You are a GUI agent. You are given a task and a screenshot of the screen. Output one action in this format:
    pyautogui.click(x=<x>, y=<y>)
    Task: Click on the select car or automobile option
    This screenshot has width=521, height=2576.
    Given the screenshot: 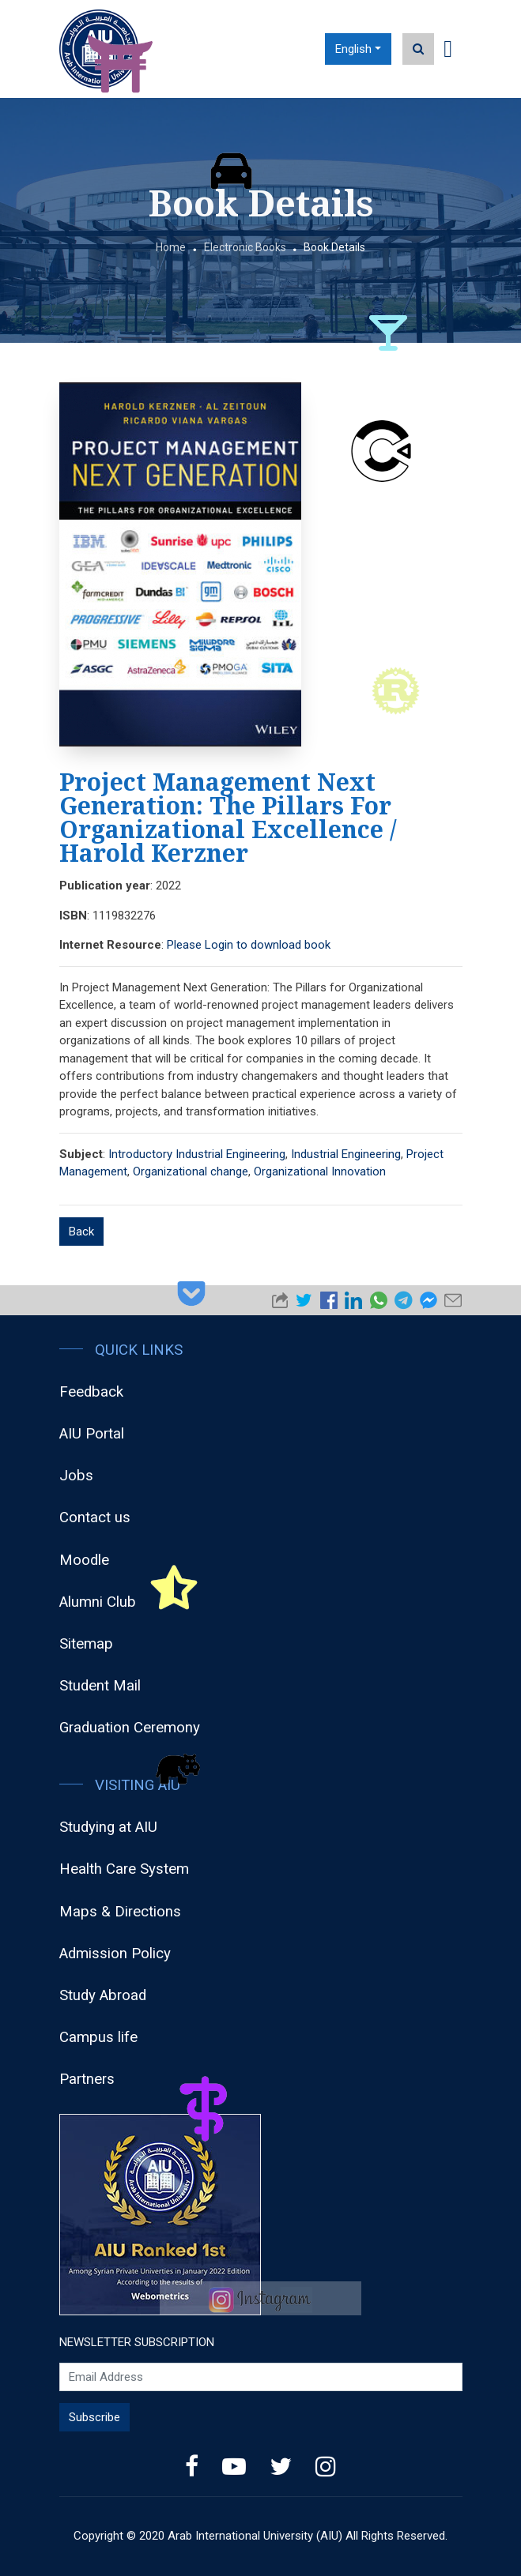 What is the action you would take?
    pyautogui.click(x=231, y=171)
    